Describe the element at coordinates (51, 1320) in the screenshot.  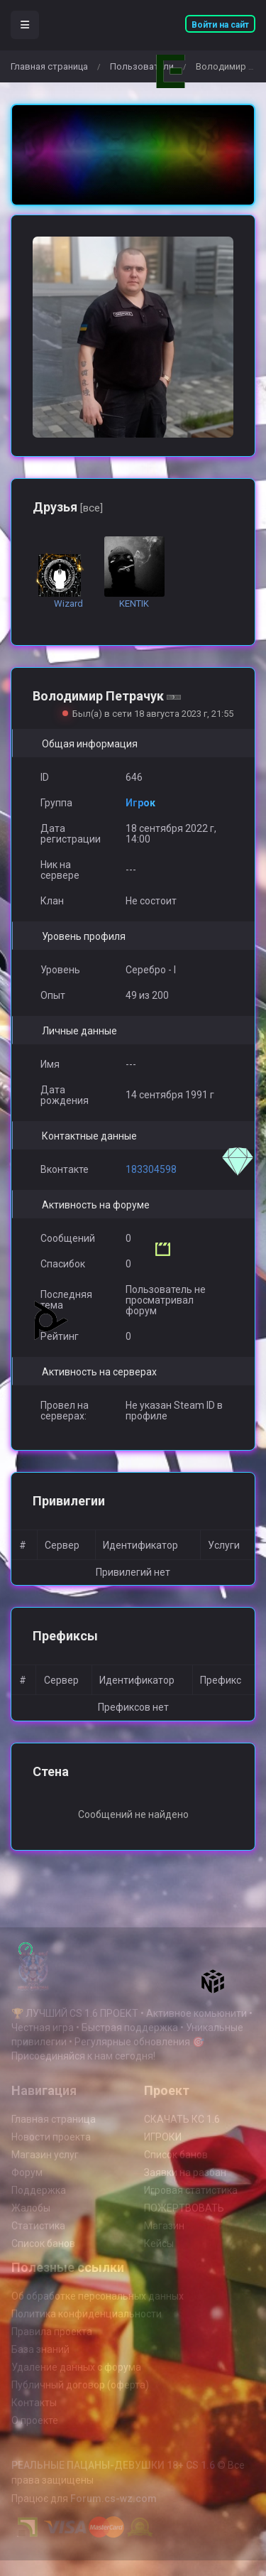
I see `poly brand logo` at that location.